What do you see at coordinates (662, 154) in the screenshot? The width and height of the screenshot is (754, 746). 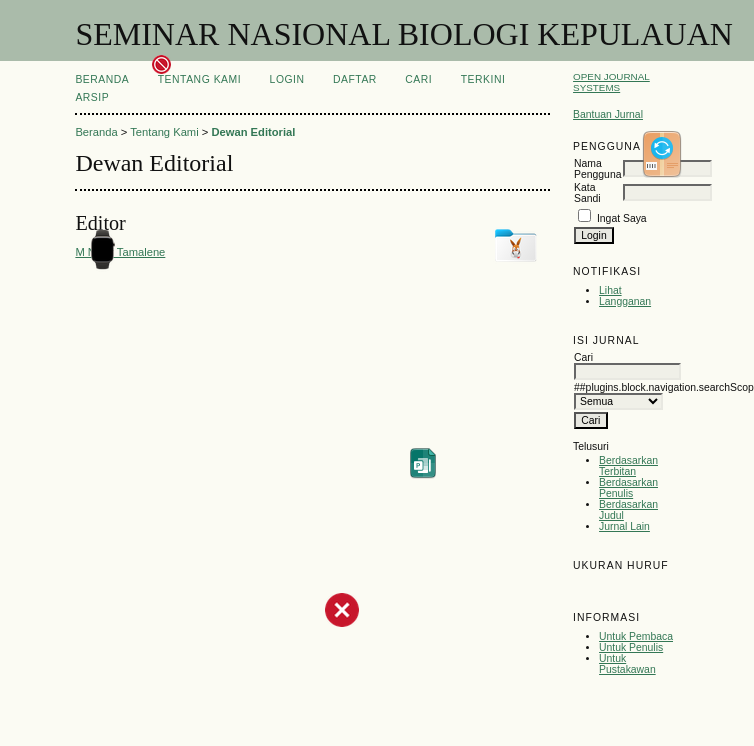 I see `system package upgrade available` at bounding box center [662, 154].